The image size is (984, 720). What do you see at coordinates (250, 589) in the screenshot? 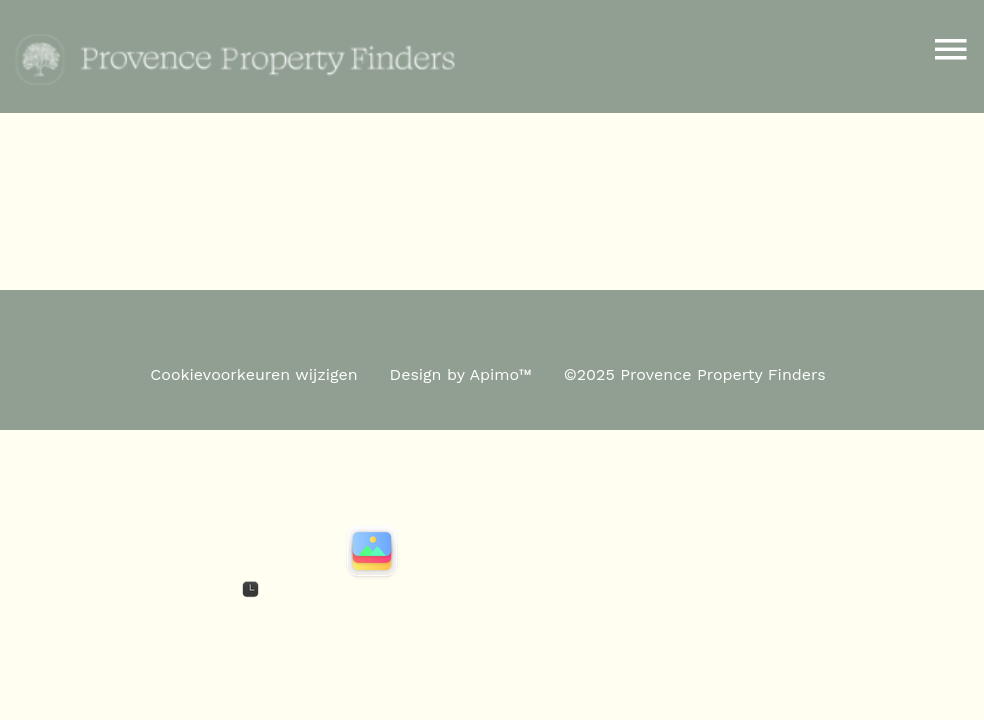
I see `open date and time settings` at bounding box center [250, 589].